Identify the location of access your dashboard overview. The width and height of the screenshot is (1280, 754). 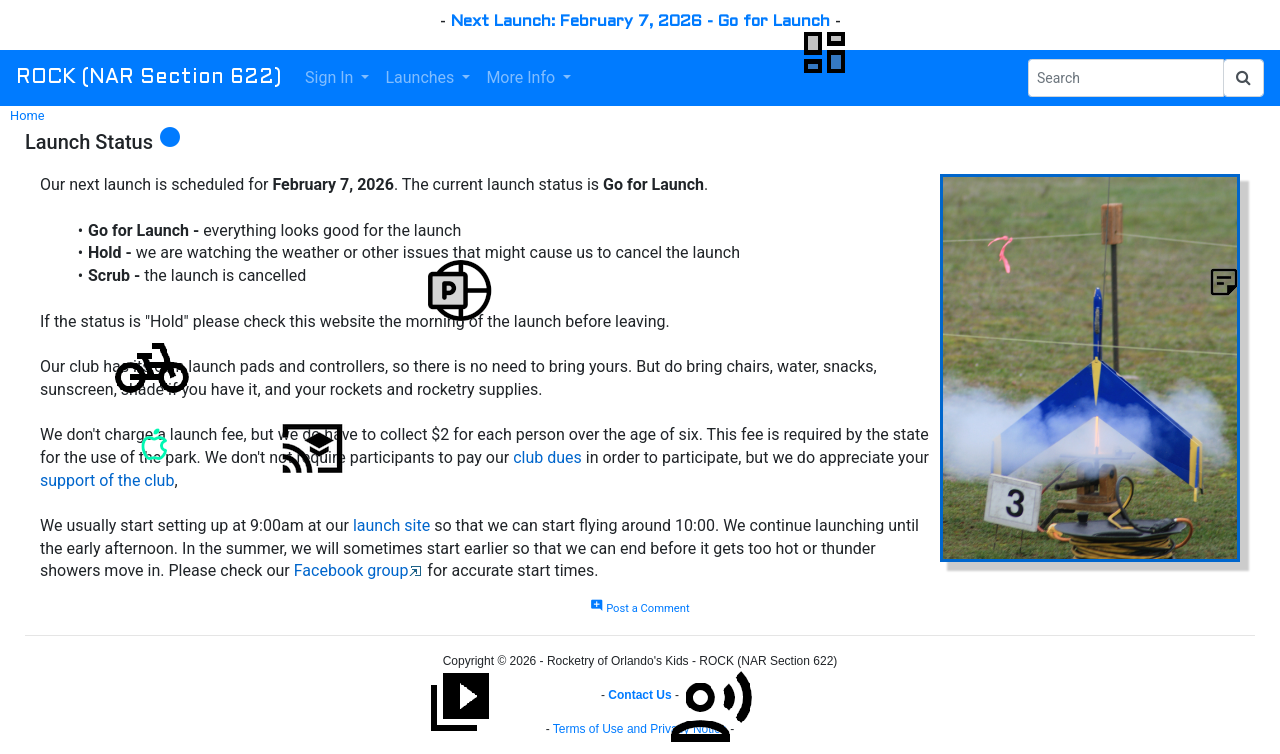
(824, 52).